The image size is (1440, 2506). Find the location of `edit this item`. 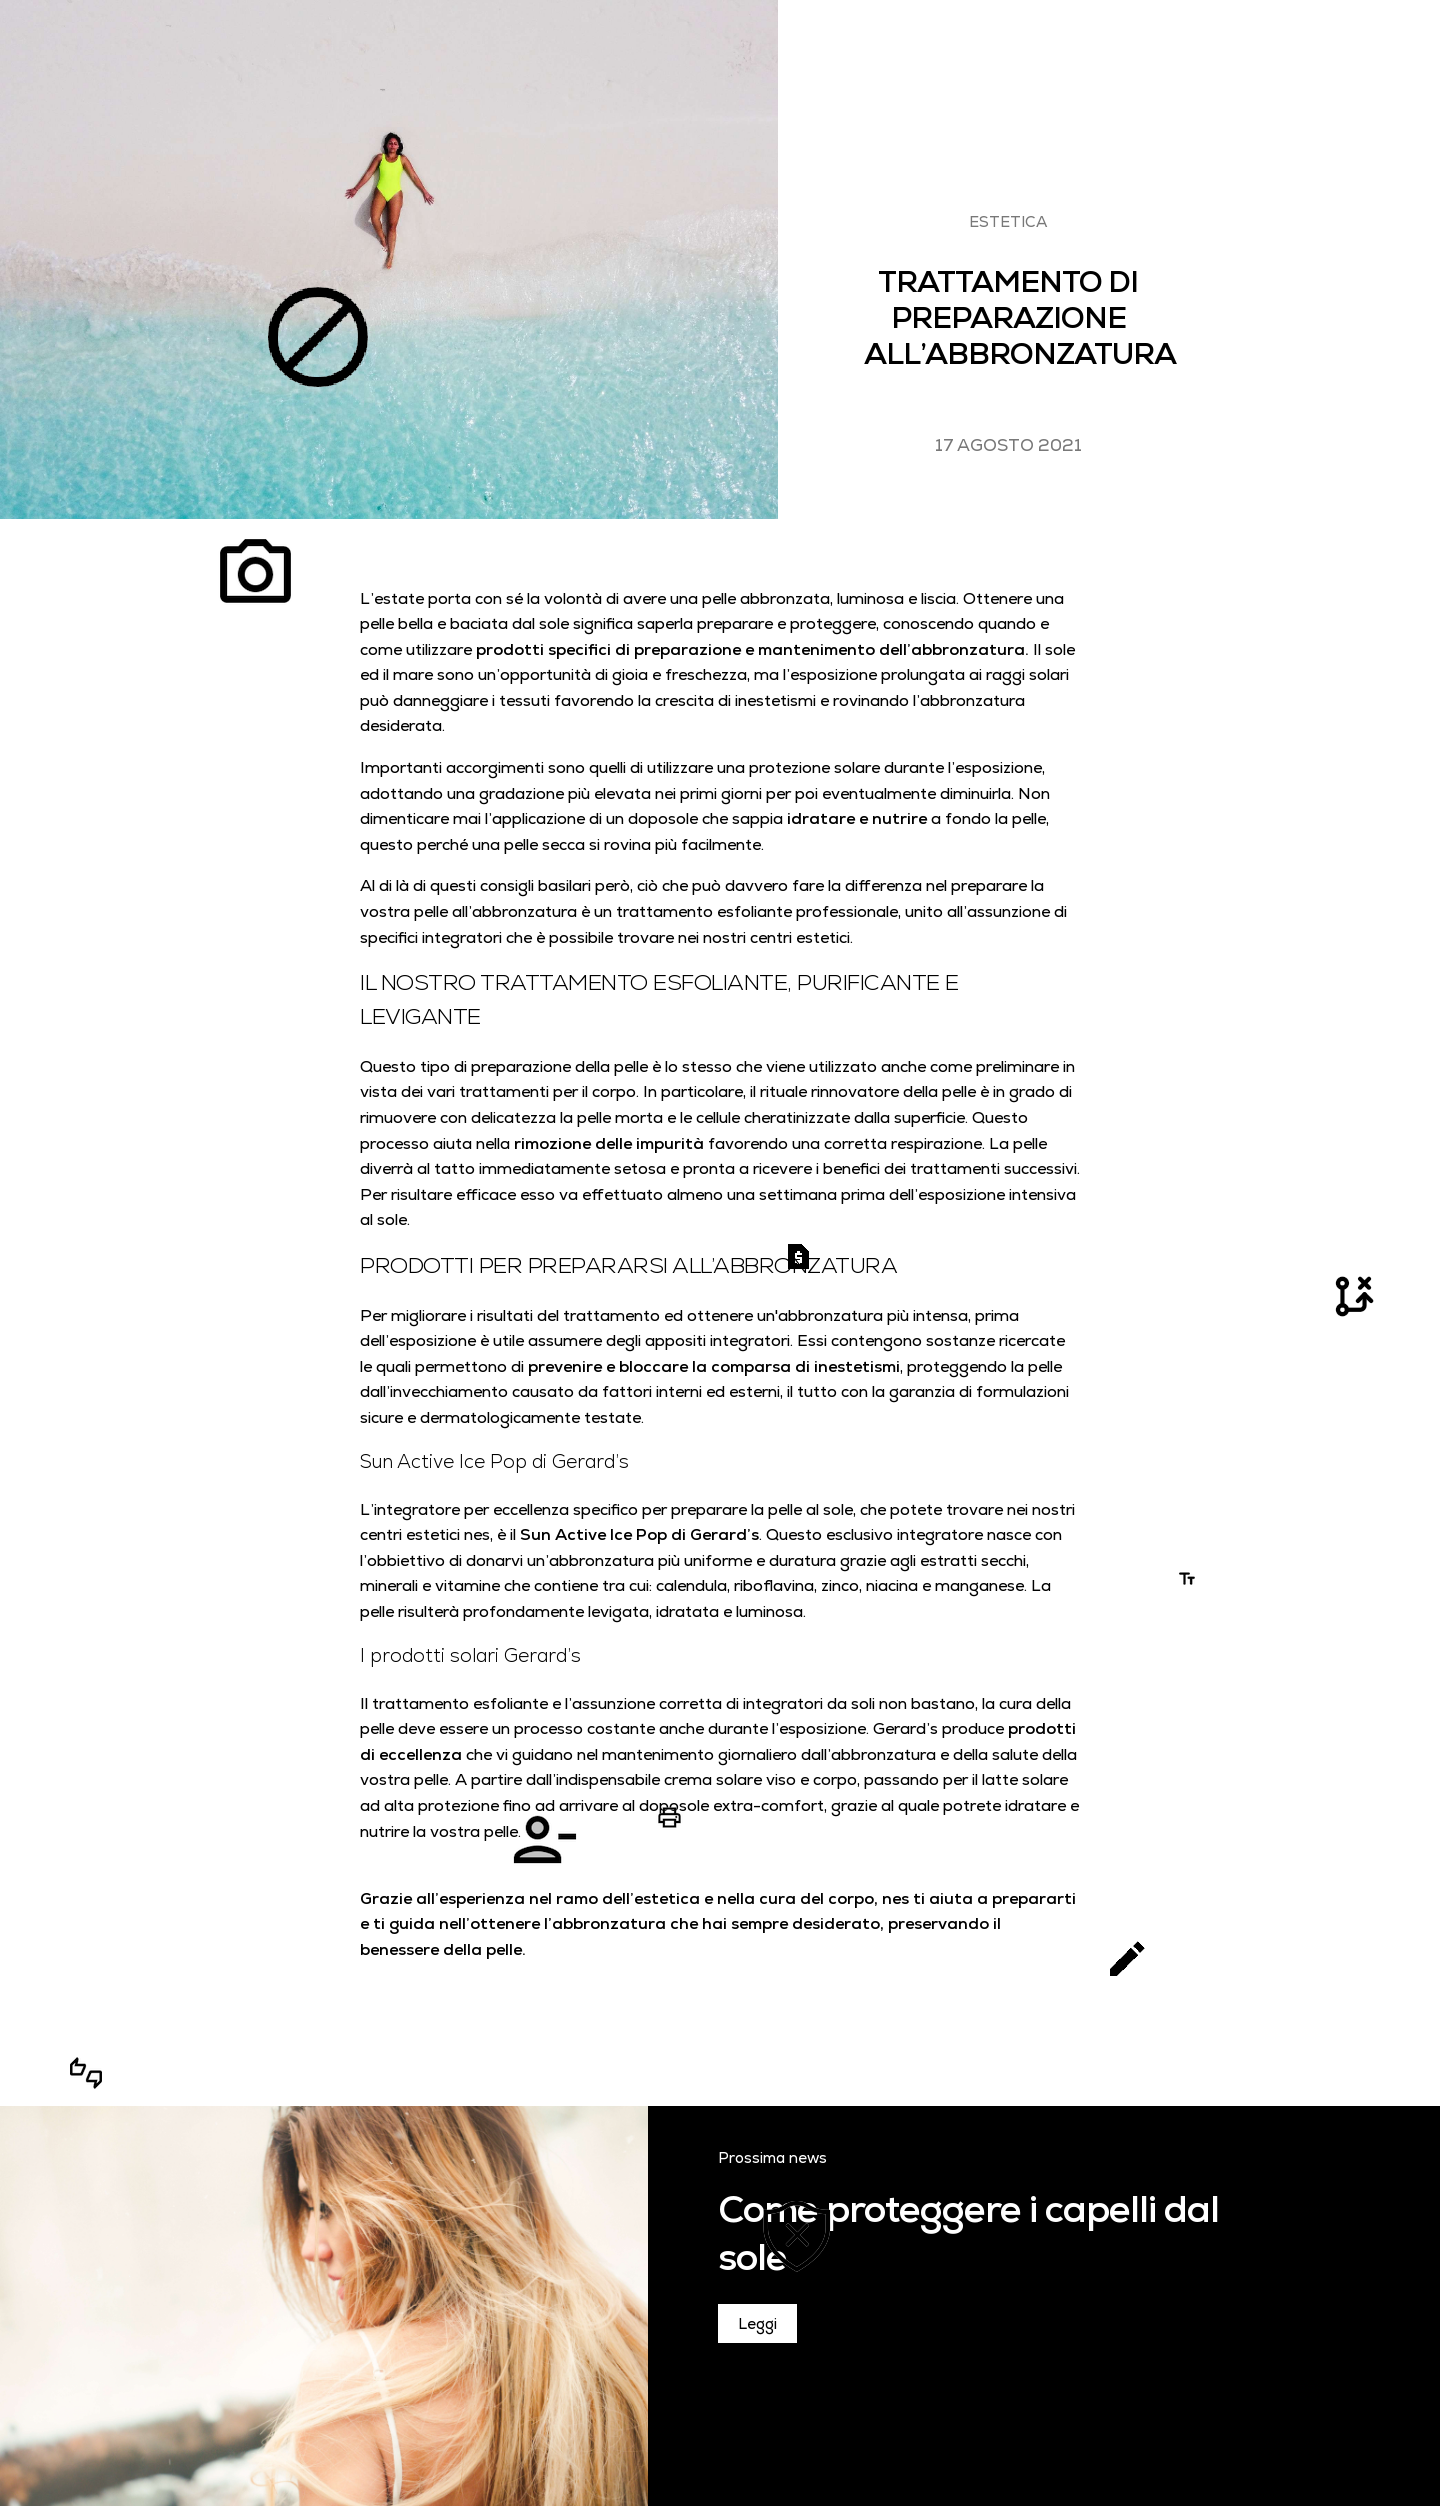

edit this item is located at coordinates (1127, 1959).